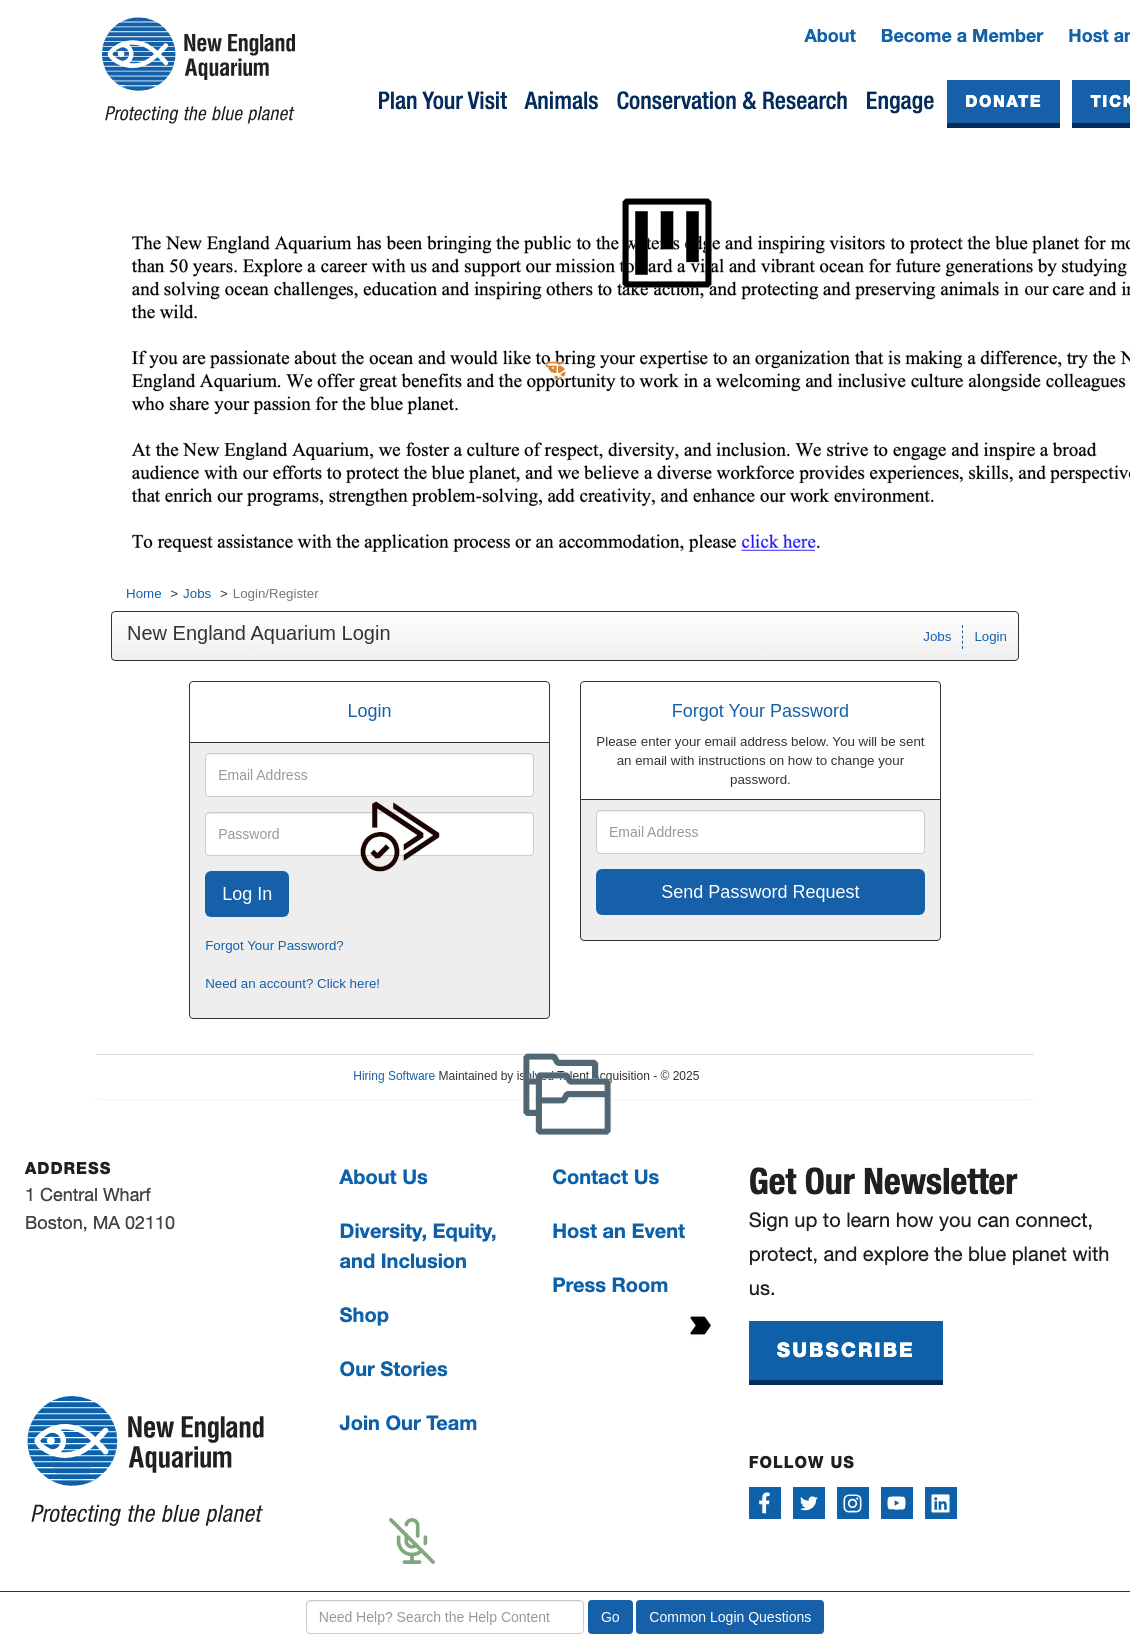 This screenshot has width=1130, height=1642. What do you see at coordinates (412, 1541) in the screenshot?
I see `mute your microphone` at bounding box center [412, 1541].